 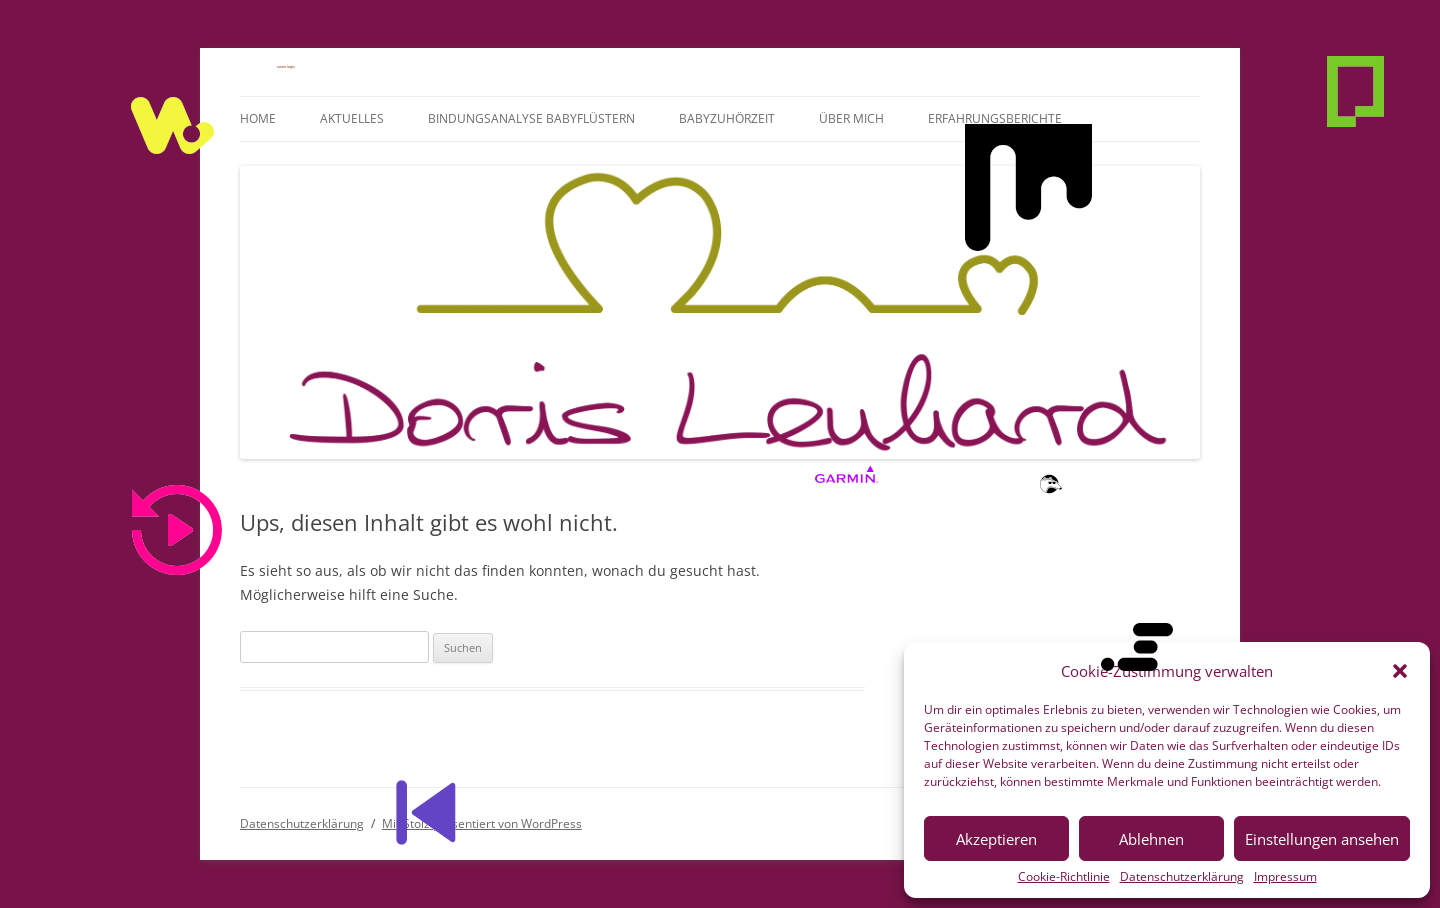 What do you see at coordinates (177, 530) in the screenshot?
I see `view memories or flashback content` at bounding box center [177, 530].